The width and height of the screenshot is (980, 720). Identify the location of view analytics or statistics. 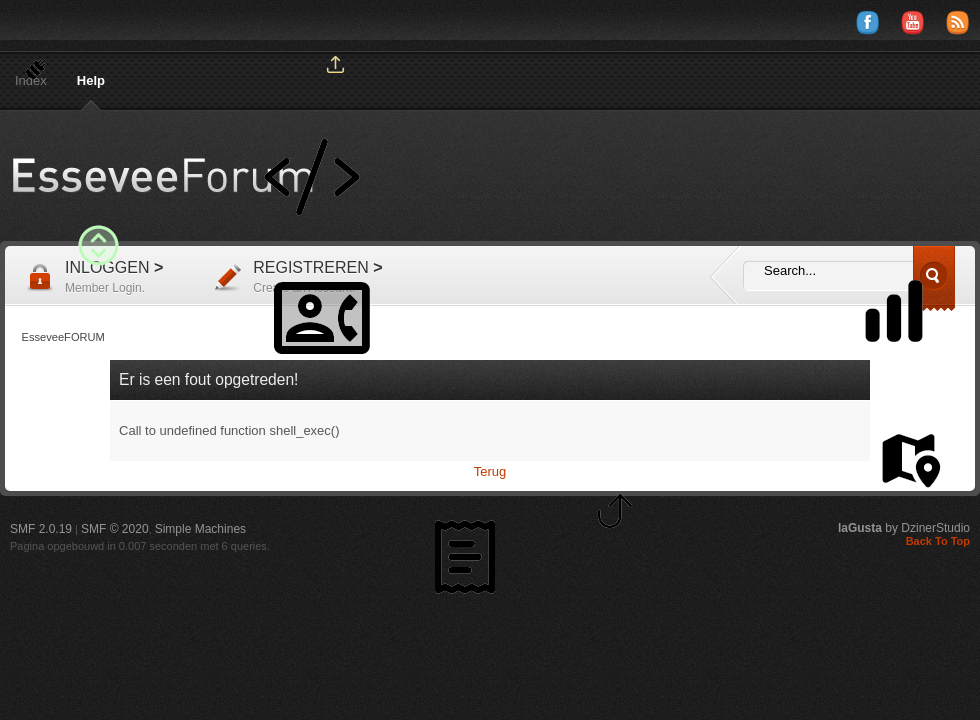
(894, 311).